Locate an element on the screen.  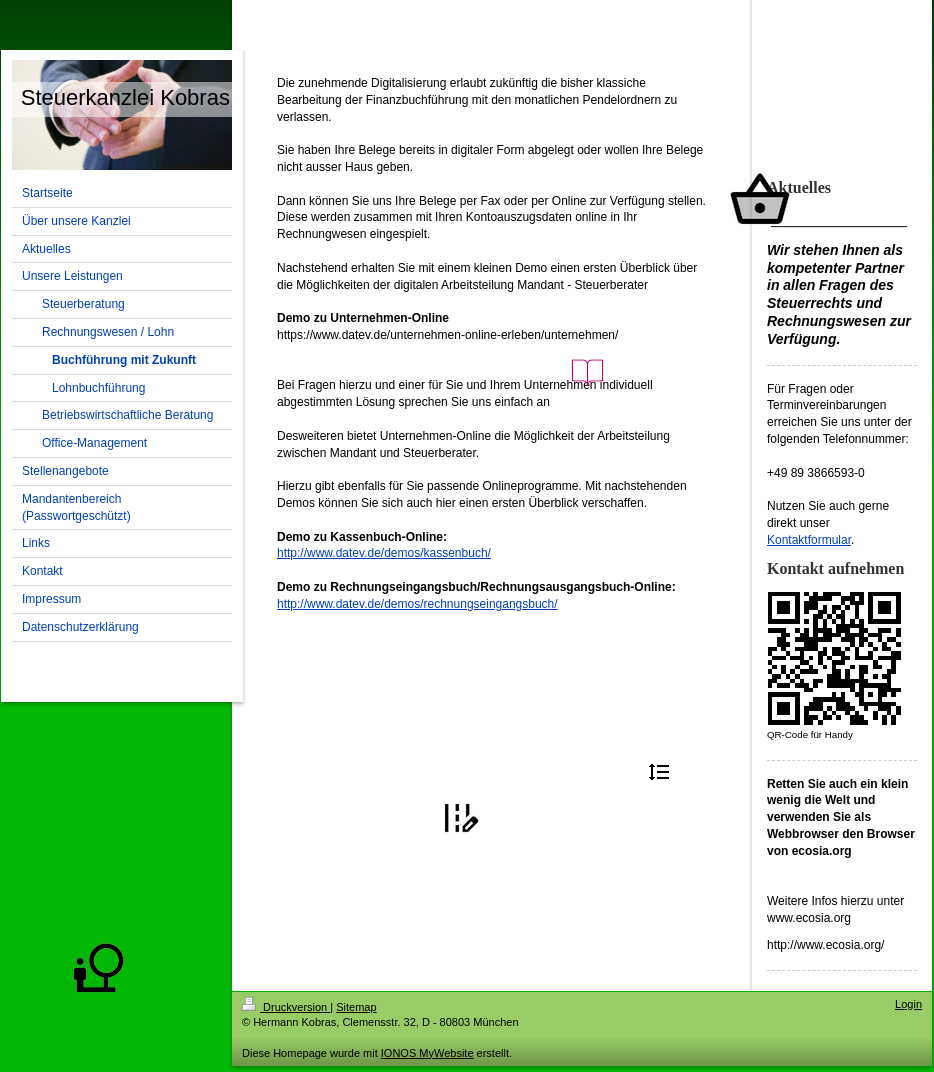
edit road or route details is located at coordinates (459, 818).